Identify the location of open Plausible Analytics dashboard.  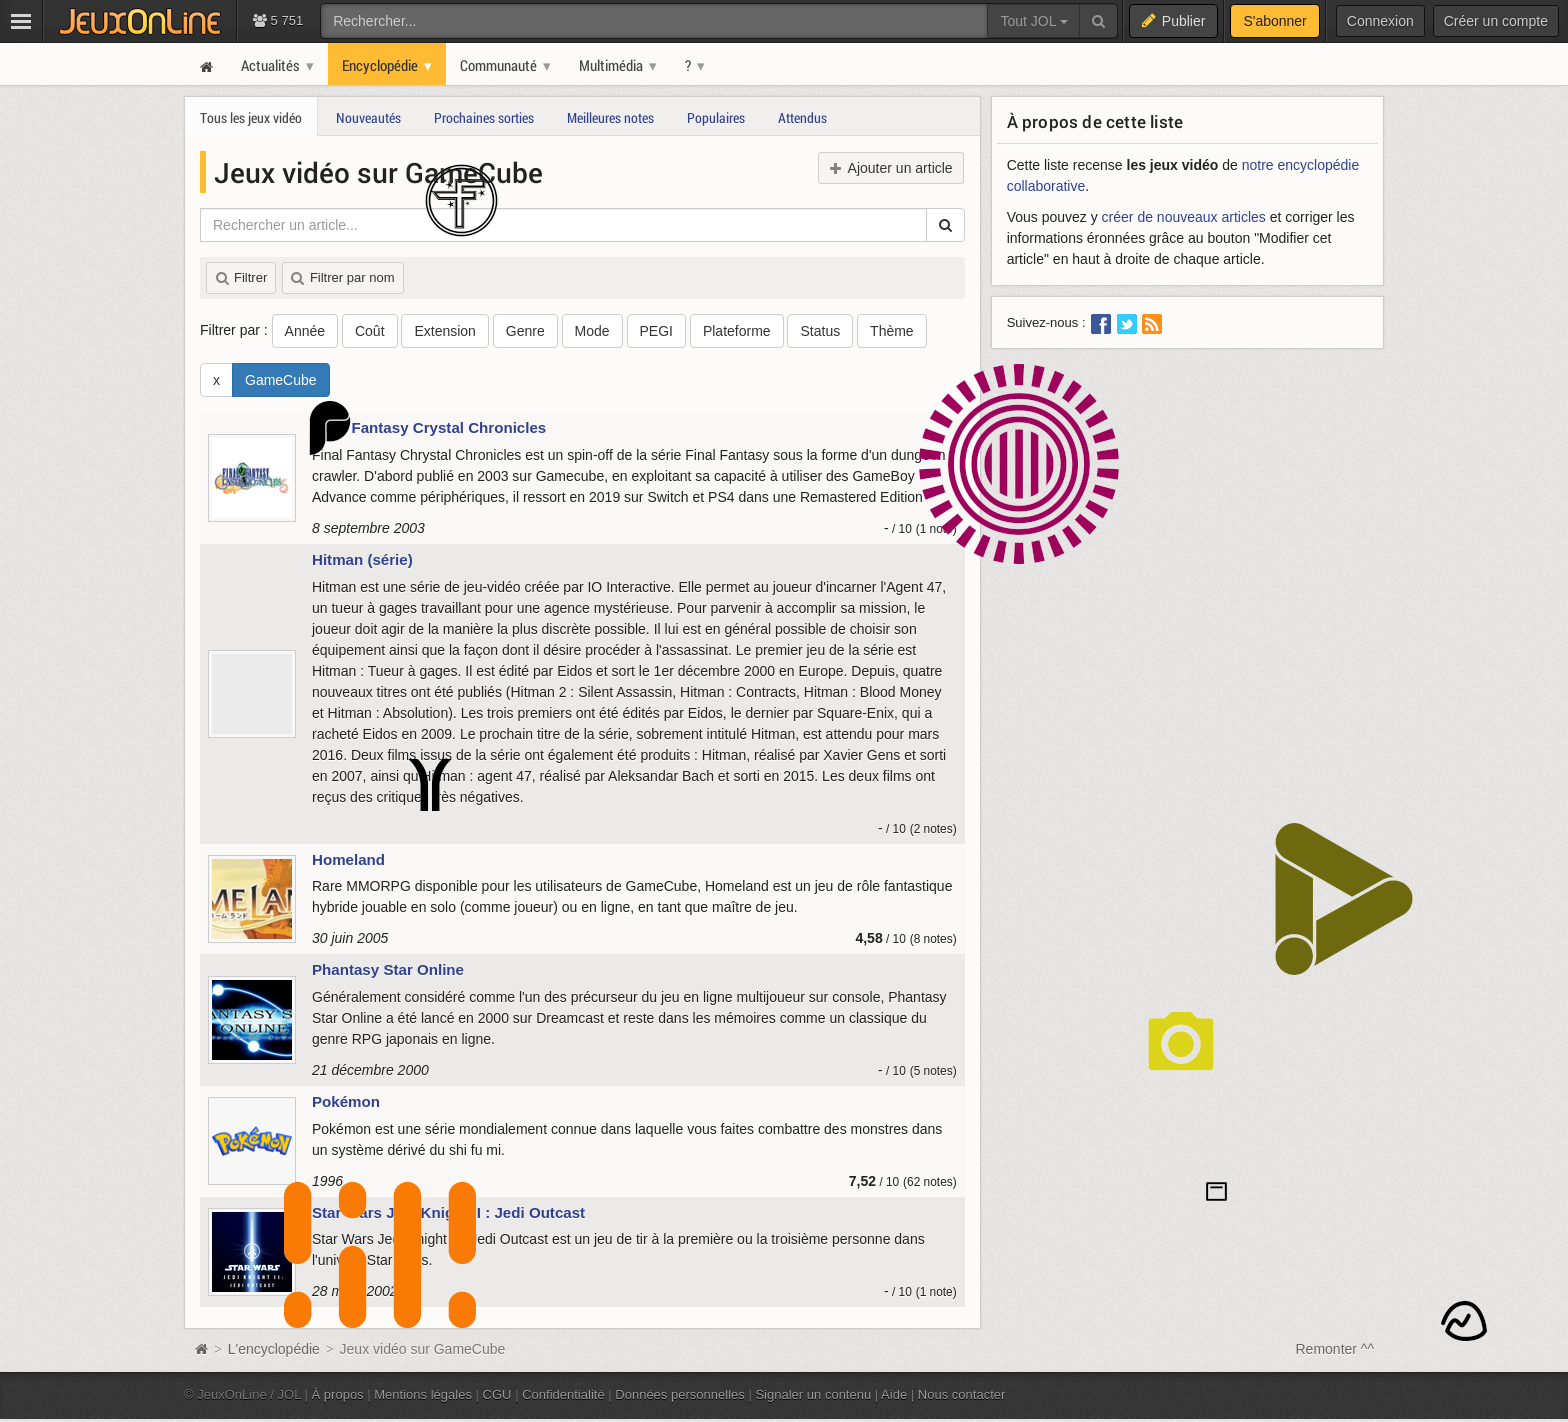
(330, 428).